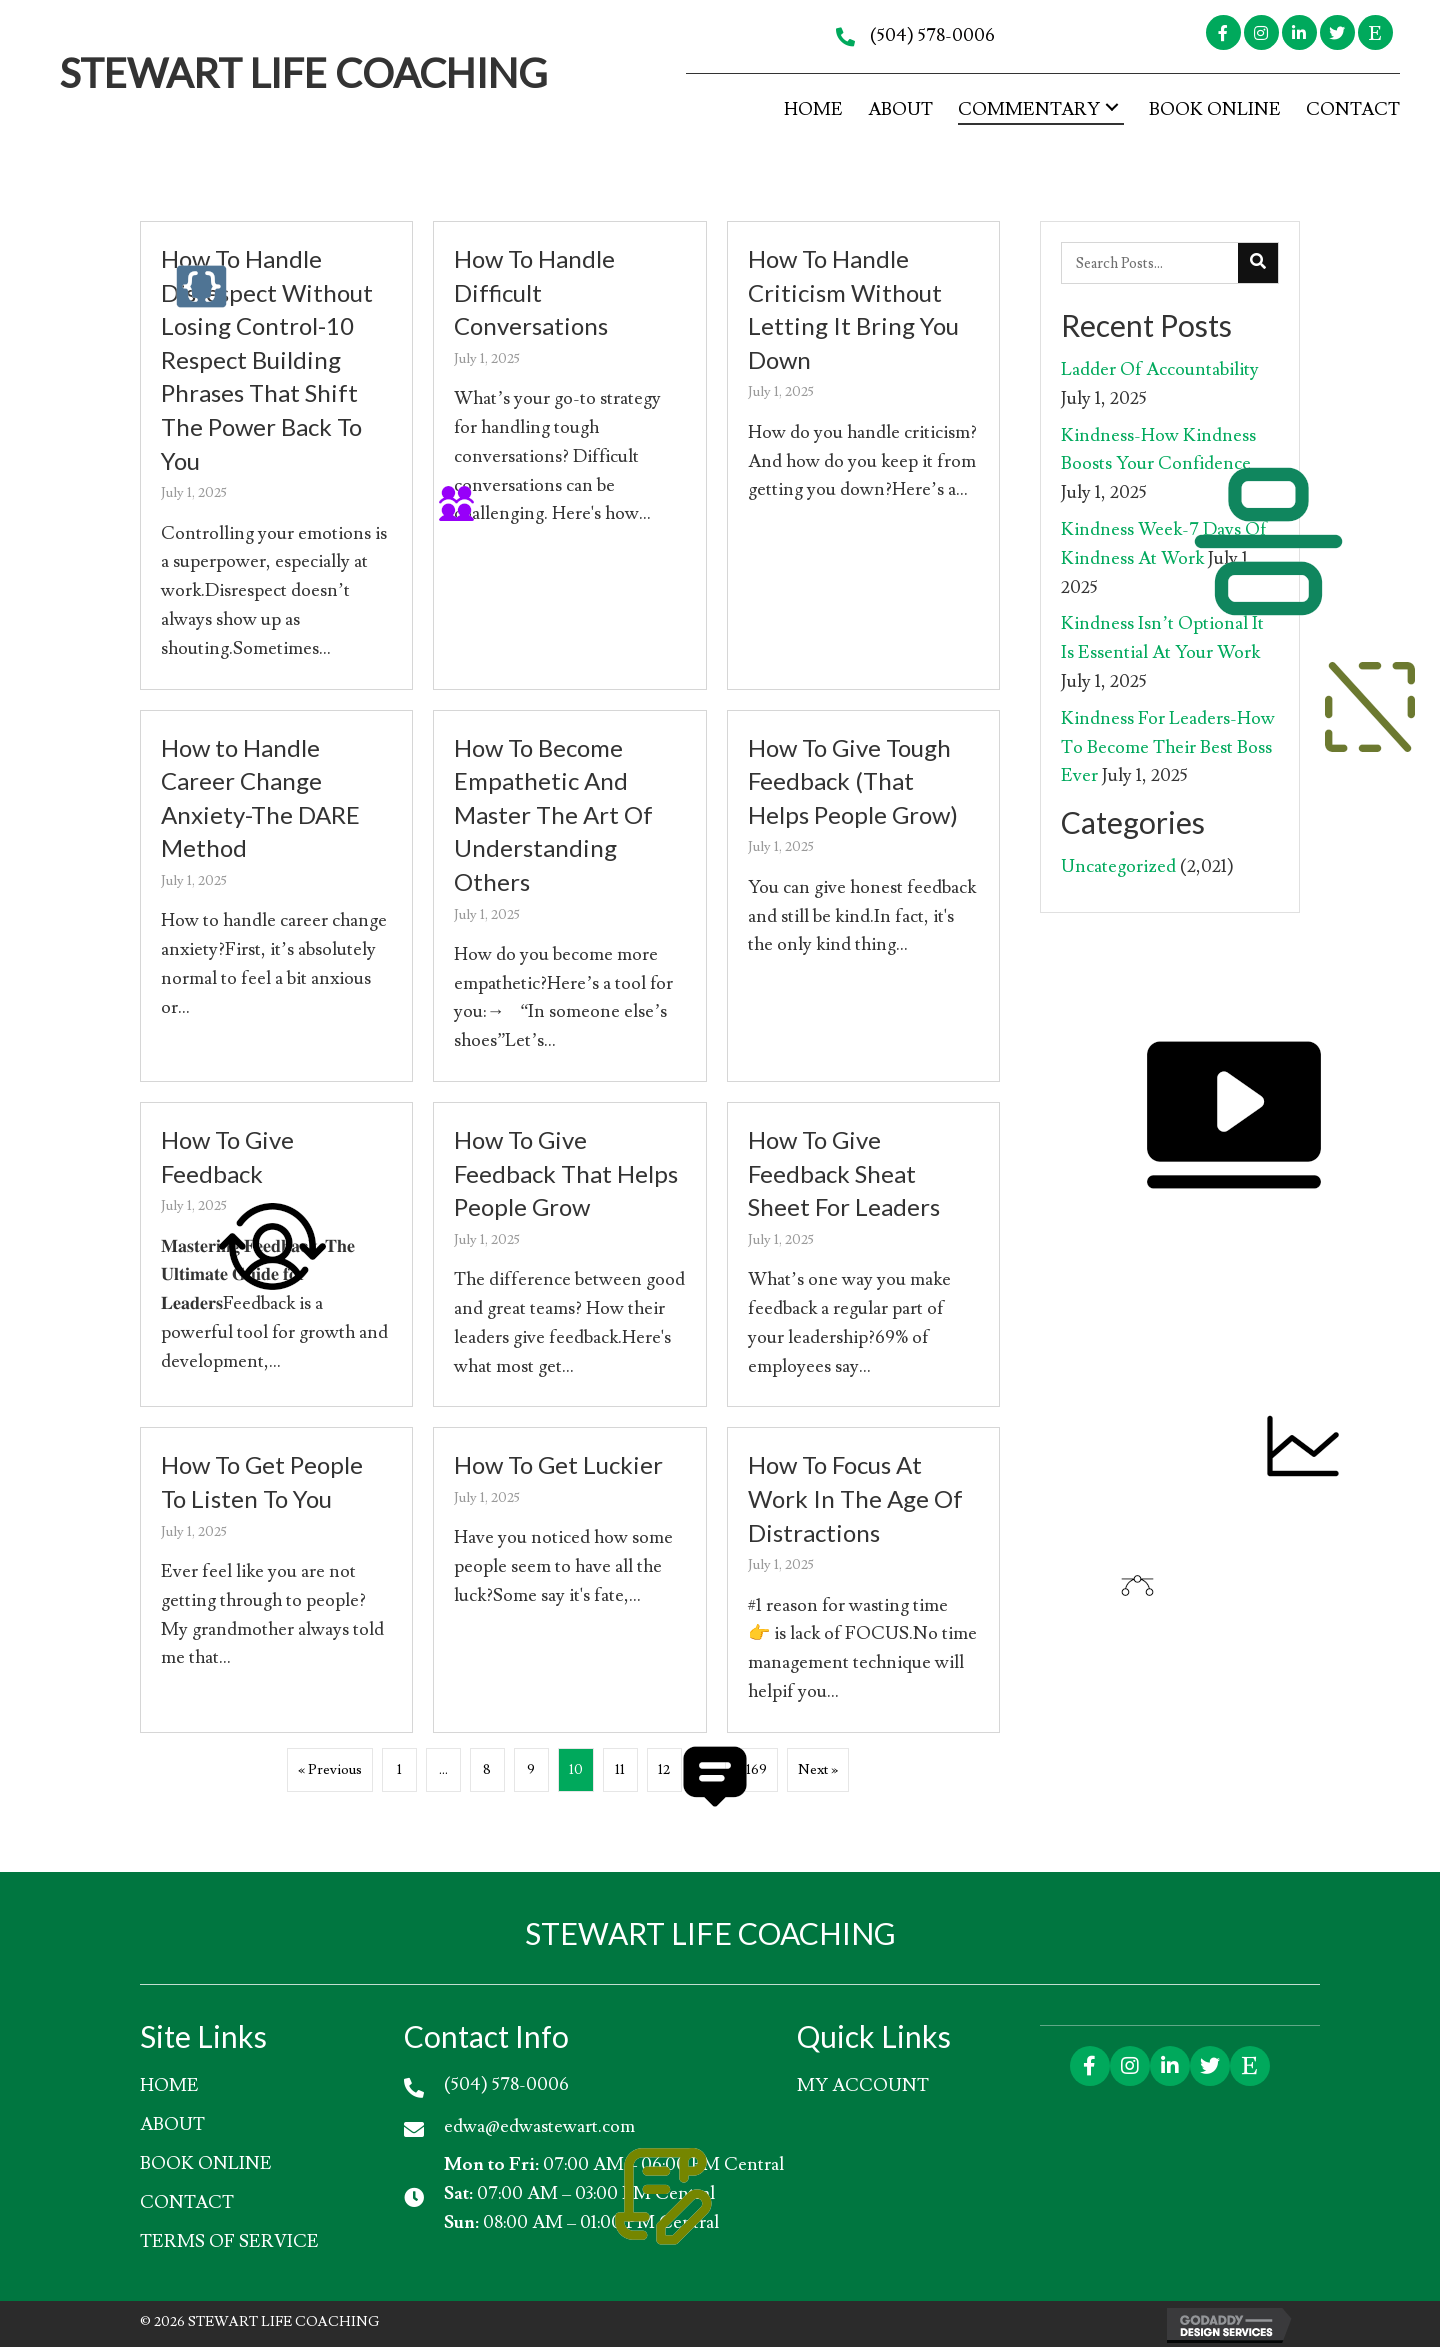 This screenshot has height=2347, width=1440. I want to click on align objects to vertical center, so click(1268, 541).